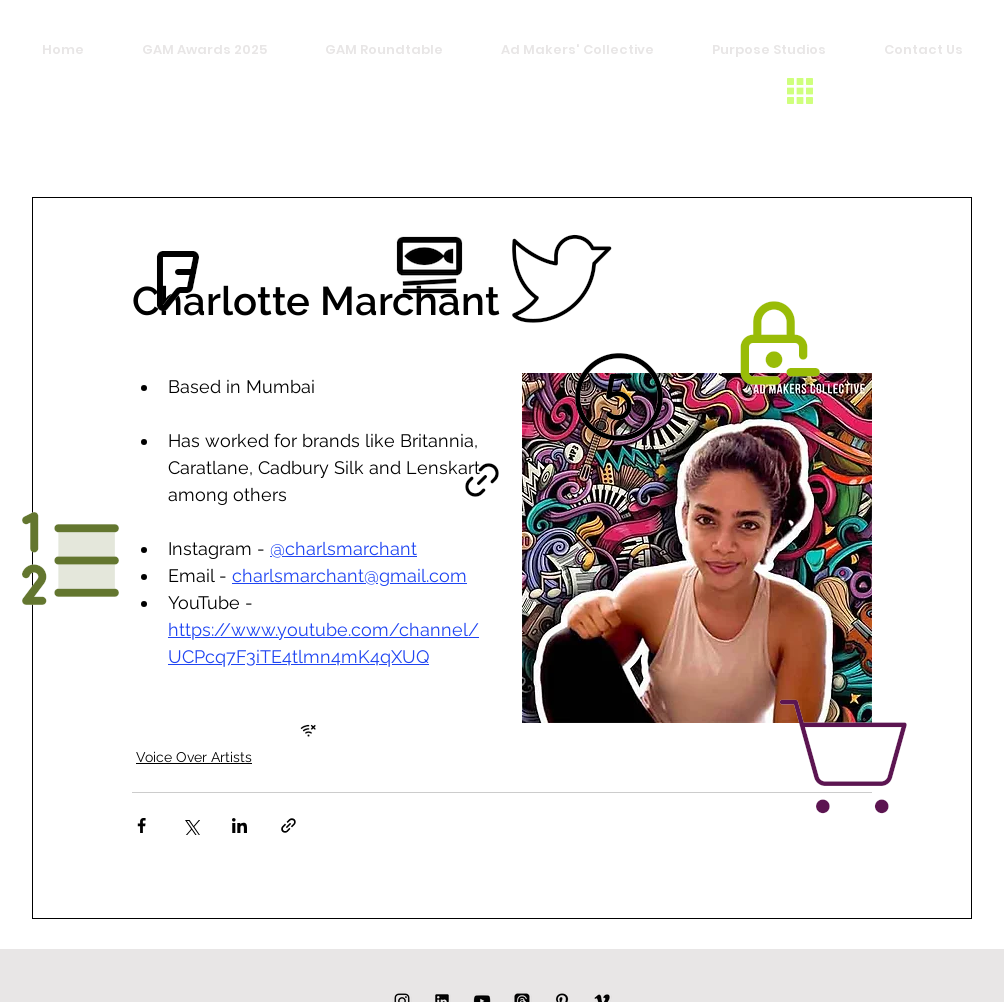  Describe the element at coordinates (429, 266) in the screenshot. I see `view set meal or combo options` at that location.